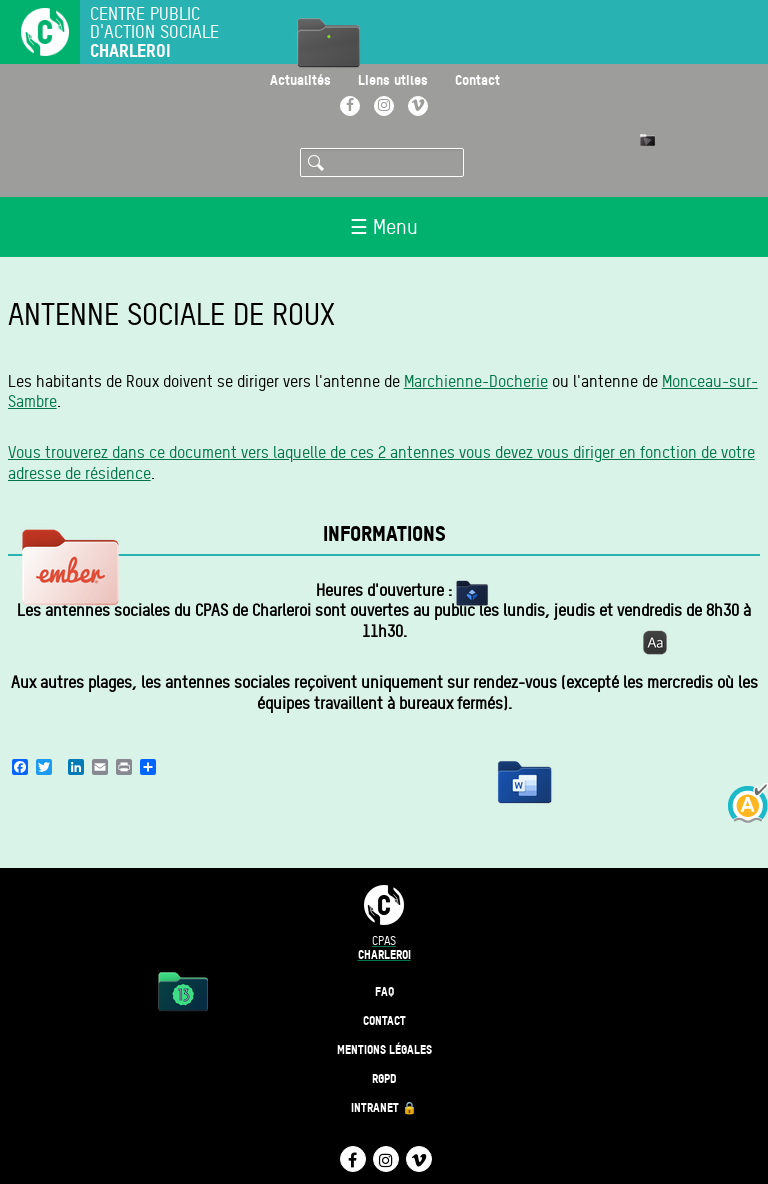 The width and height of the screenshot is (768, 1184). What do you see at coordinates (328, 44) in the screenshot?
I see `access network server files` at bounding box center [328, 44].